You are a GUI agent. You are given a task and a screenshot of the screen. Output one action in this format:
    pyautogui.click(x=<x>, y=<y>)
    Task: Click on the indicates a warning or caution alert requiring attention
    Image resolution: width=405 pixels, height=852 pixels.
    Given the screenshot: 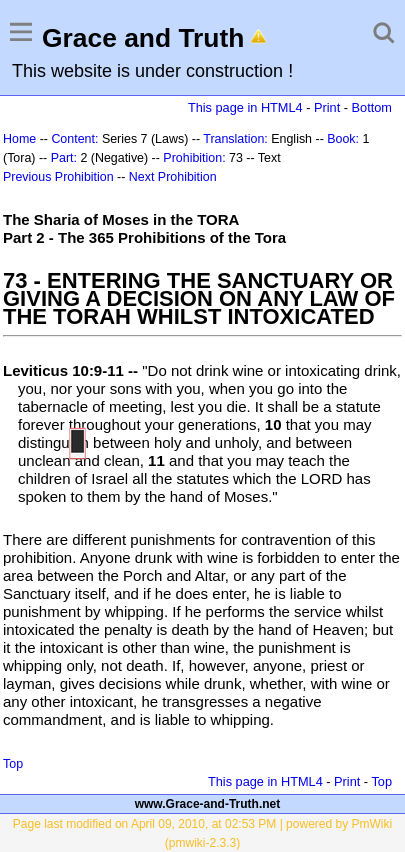 What is the action you would take?
    pyautogui.click(x=258, y=36)
    